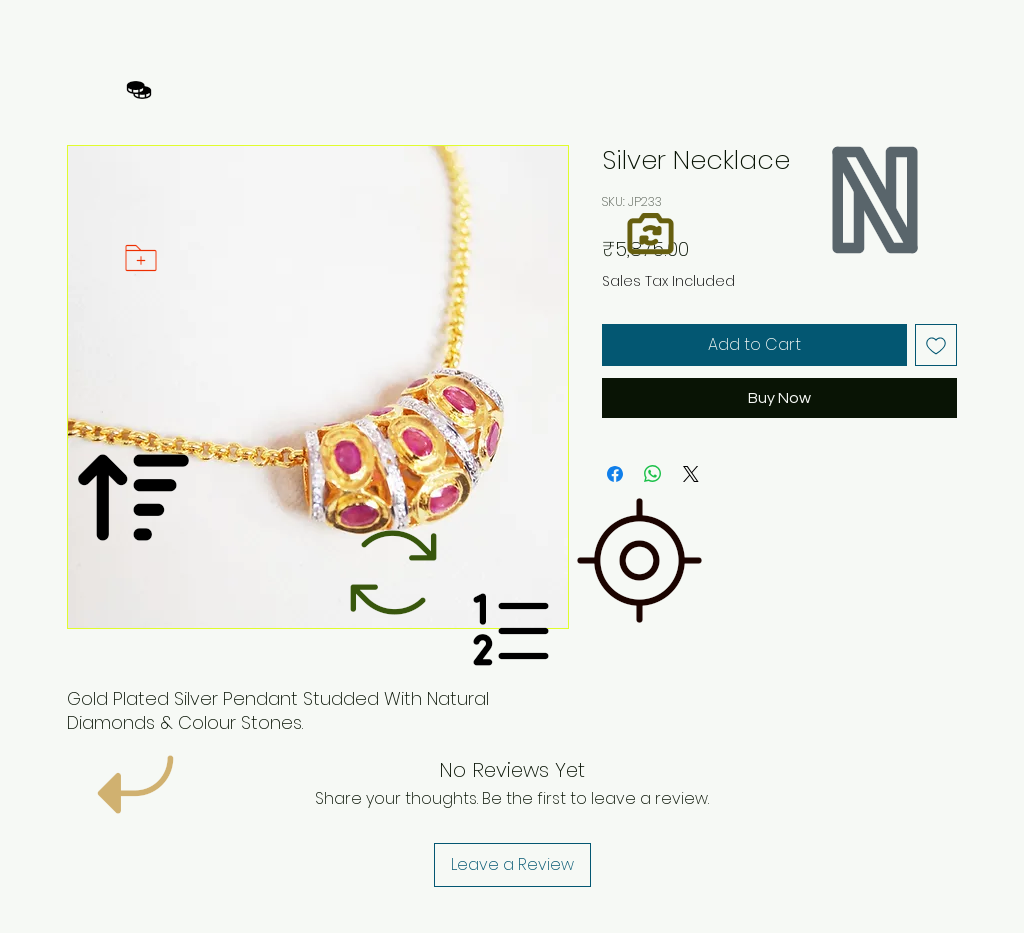 The height and width of the screenshot is (933, 1024). I want to click on reply to a message, so click(135, 784).